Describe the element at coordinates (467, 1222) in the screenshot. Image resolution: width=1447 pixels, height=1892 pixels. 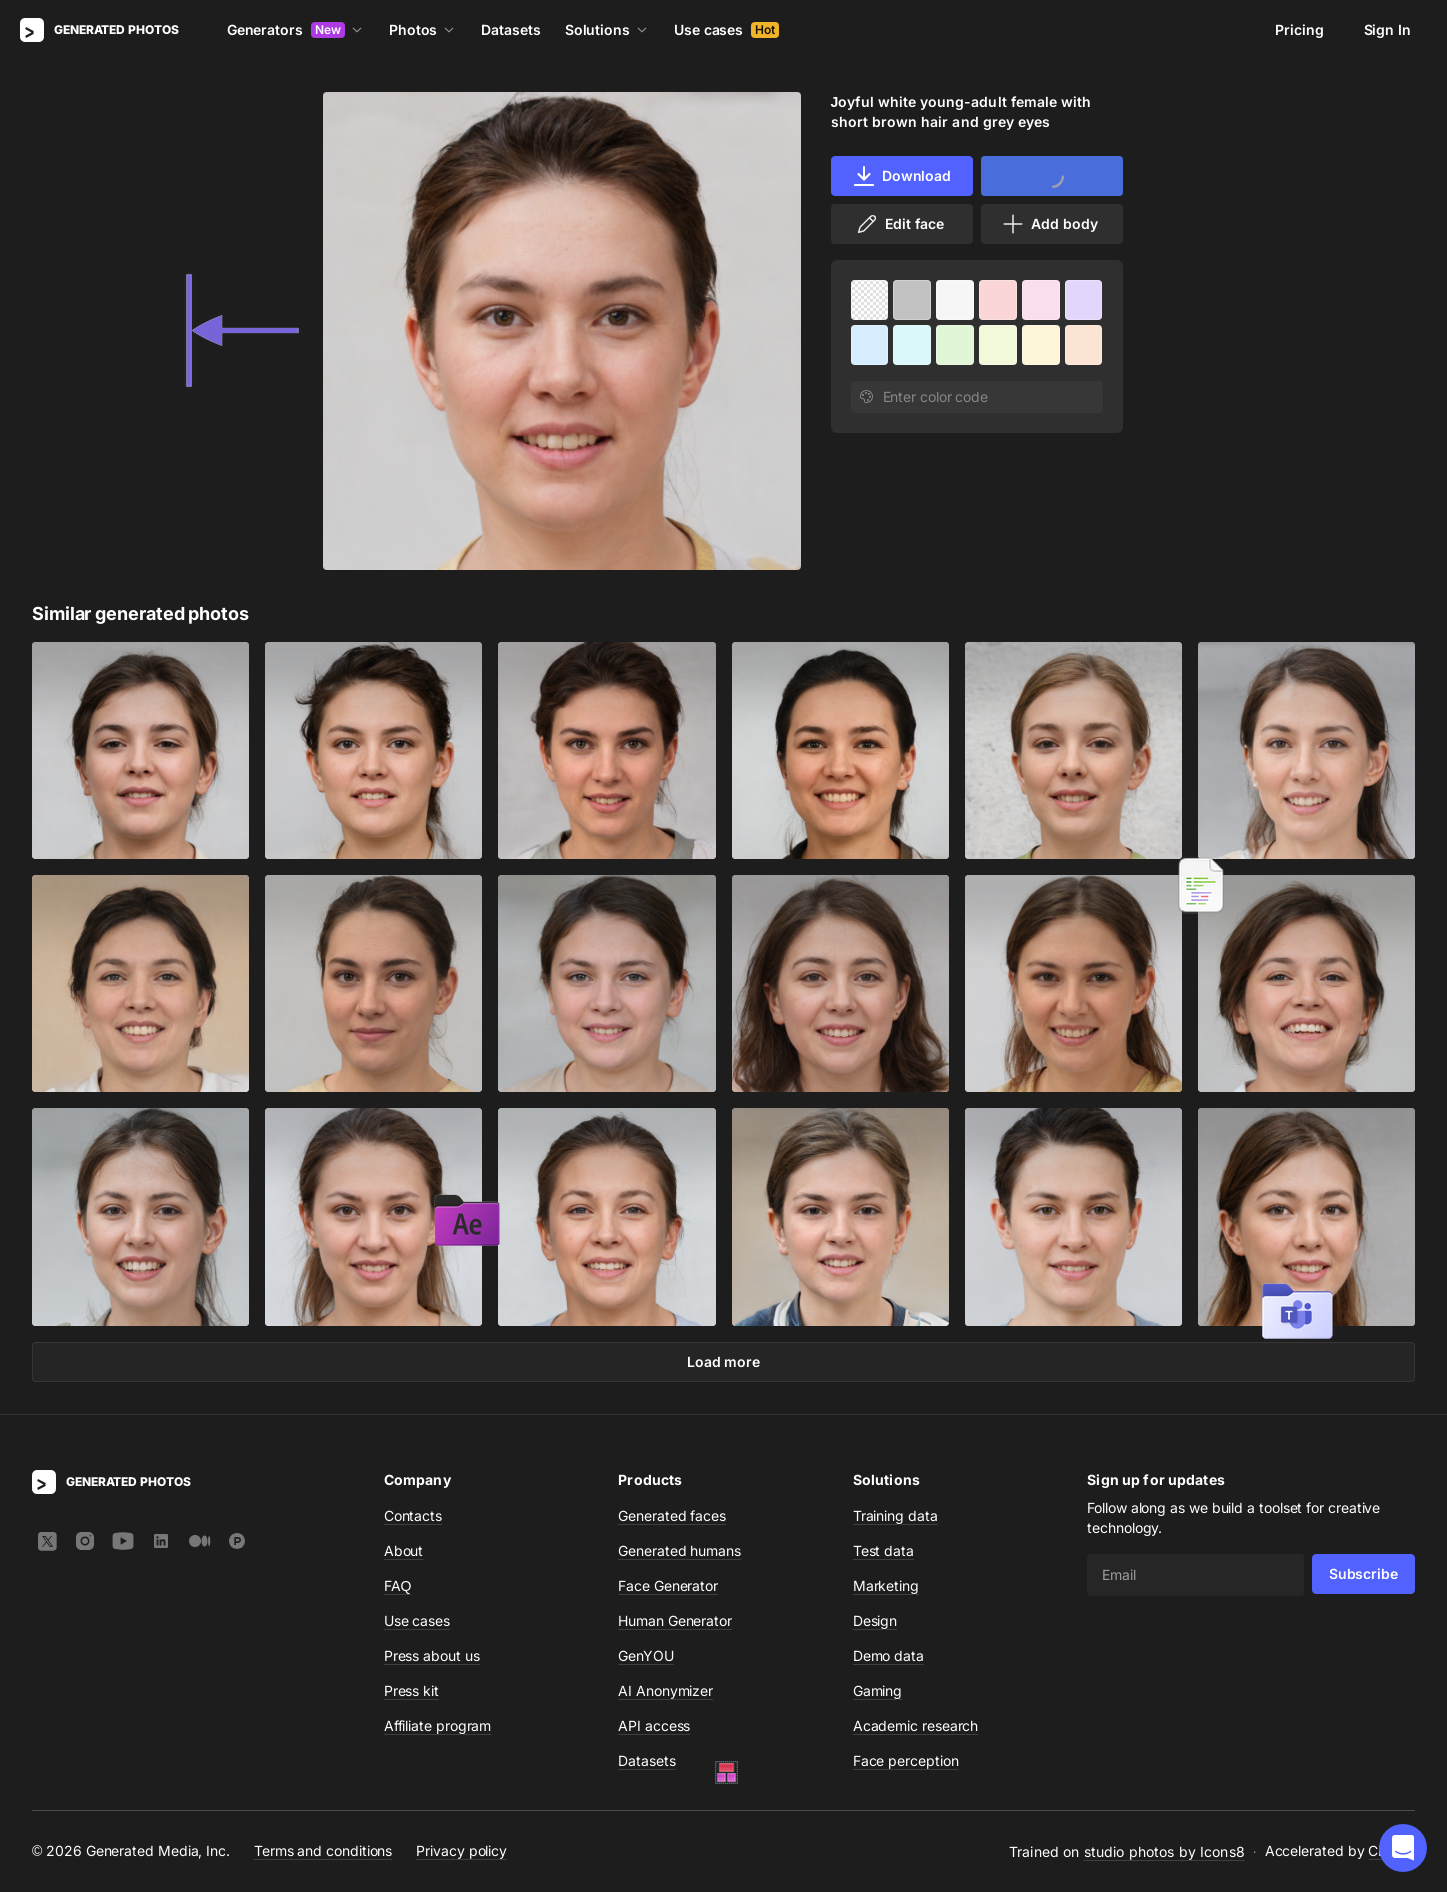
I see `folder containing Adobe After Effects project files` at that location.